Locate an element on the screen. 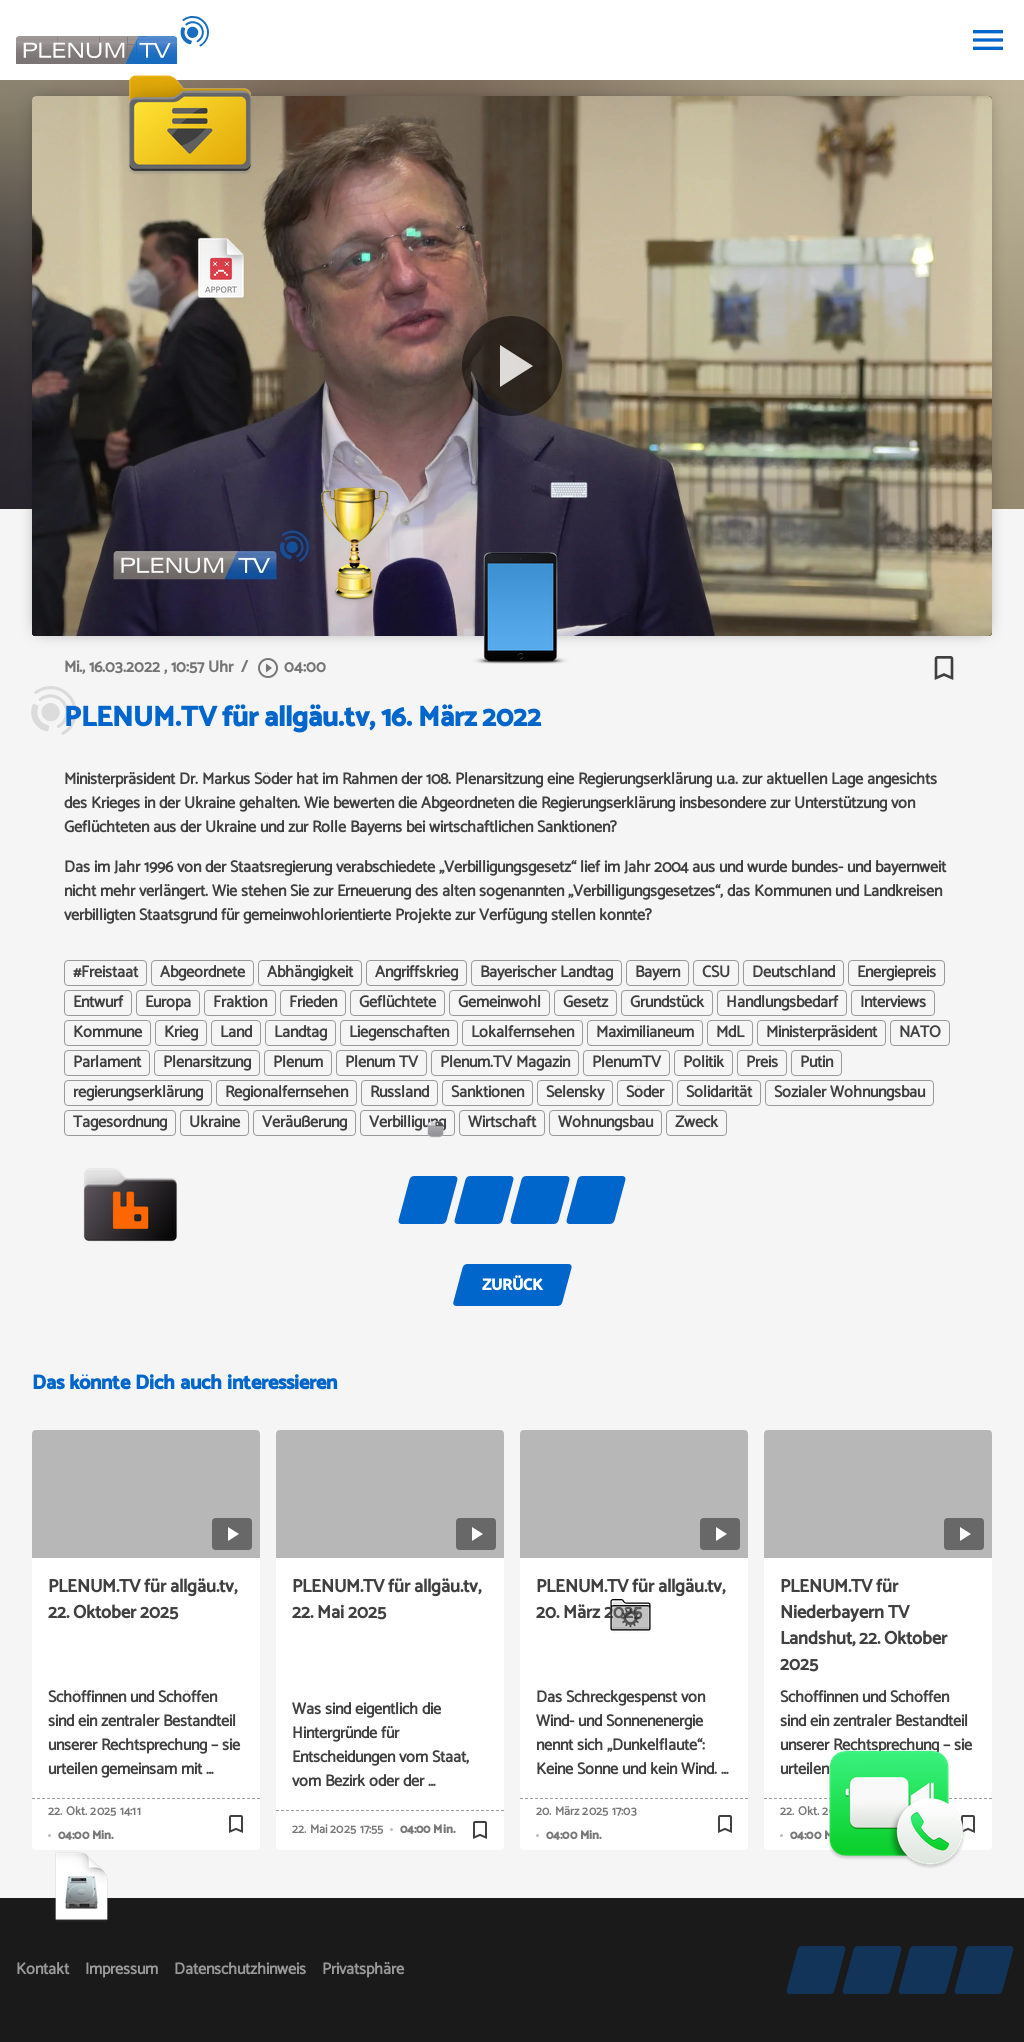 Image resolution: width=1024 pixels, height=2042 pixels. apport crash report file is located at coordinates (221, 269).